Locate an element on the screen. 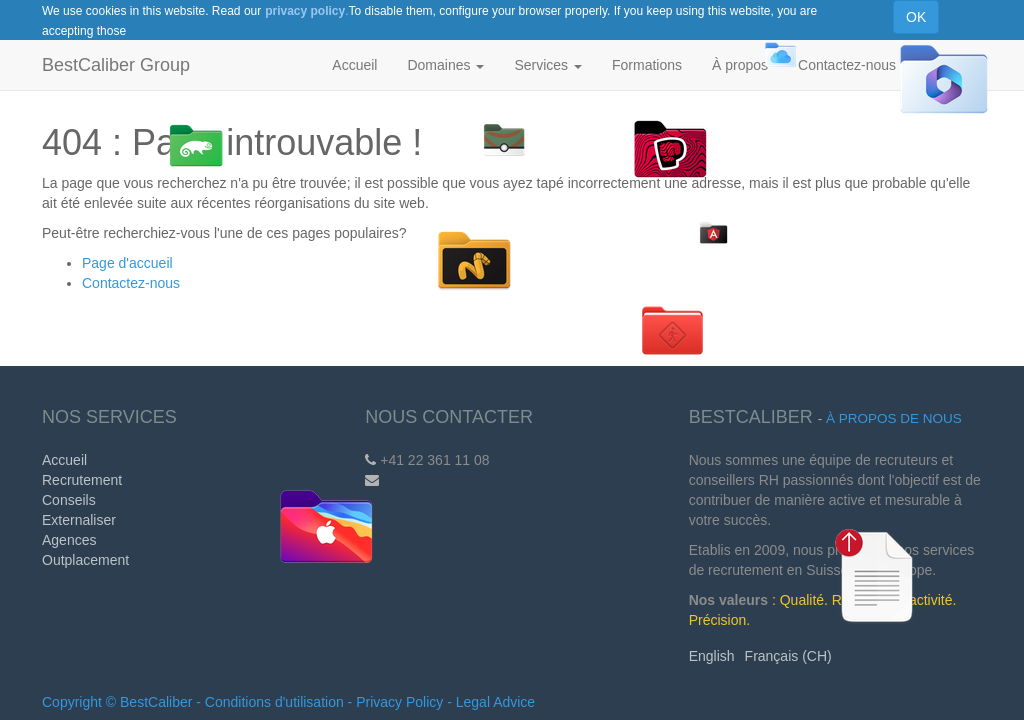 Image resolution: width=1024 pixels, height=720 pixels. send or share a document is located at coordinates (877, 577).